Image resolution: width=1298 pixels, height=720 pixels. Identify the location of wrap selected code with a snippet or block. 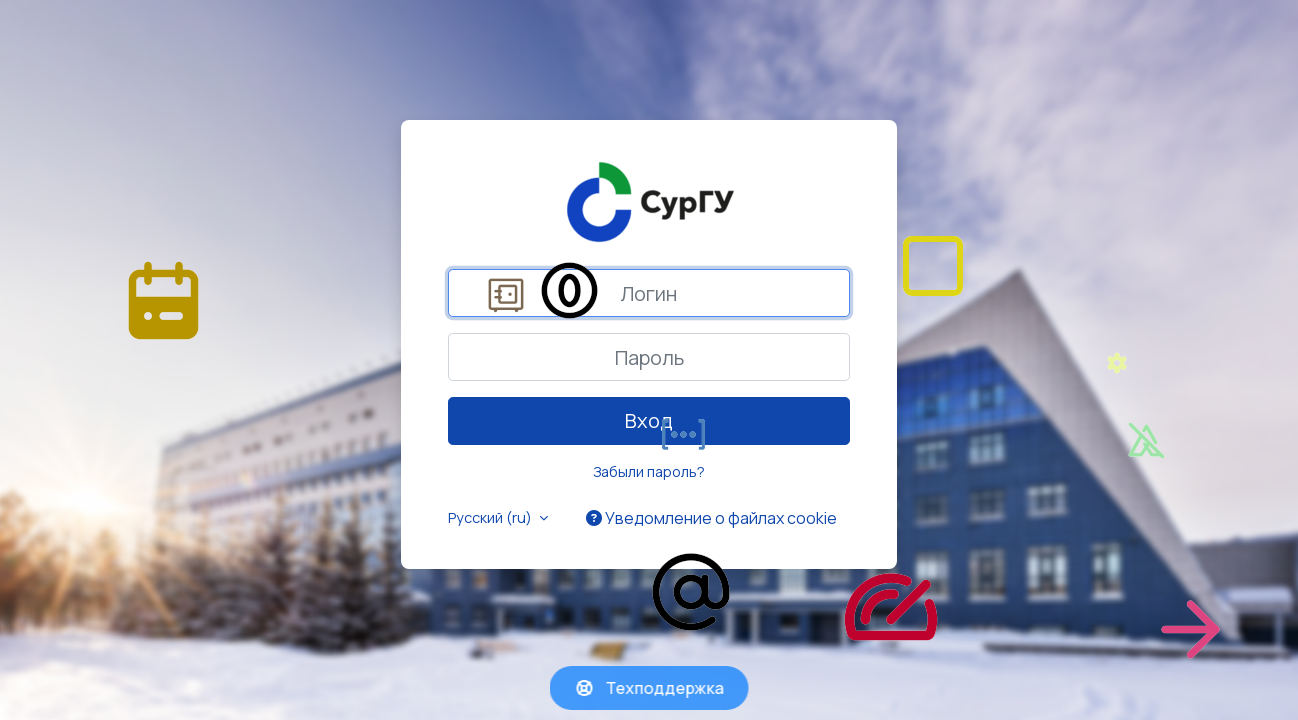
(683, 434).